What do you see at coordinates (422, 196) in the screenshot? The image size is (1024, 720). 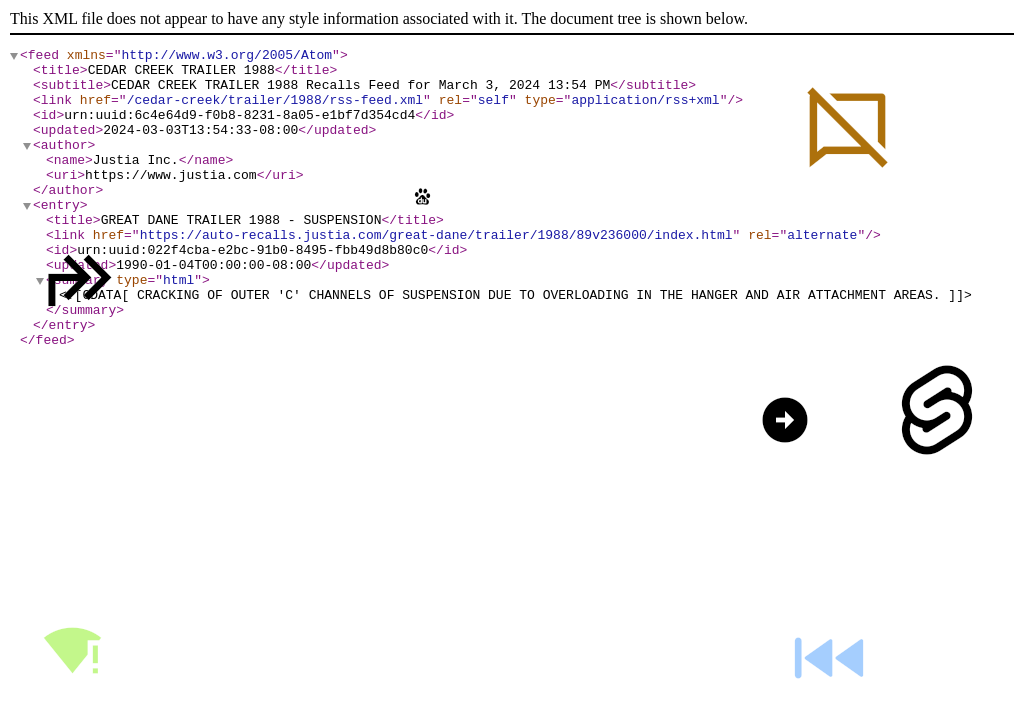 I see `open Baidu app` at bounding box center [422, 196].